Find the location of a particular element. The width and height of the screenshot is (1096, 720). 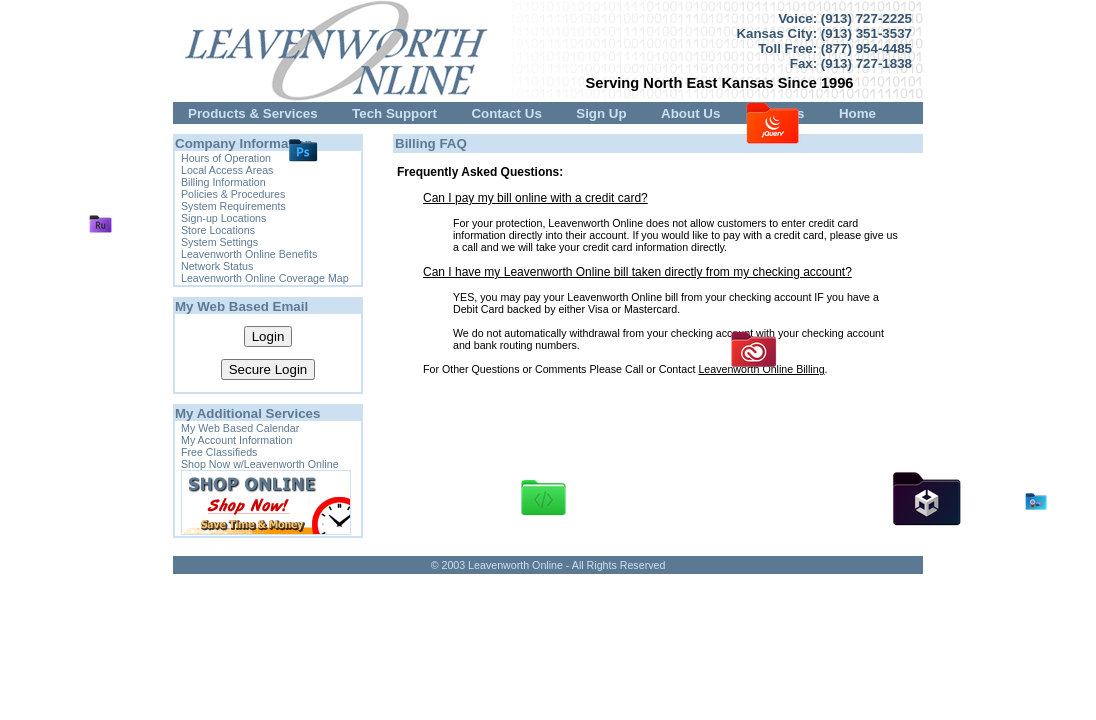

open folder containing adobe photoshop files is located at coordinates (303, 151).